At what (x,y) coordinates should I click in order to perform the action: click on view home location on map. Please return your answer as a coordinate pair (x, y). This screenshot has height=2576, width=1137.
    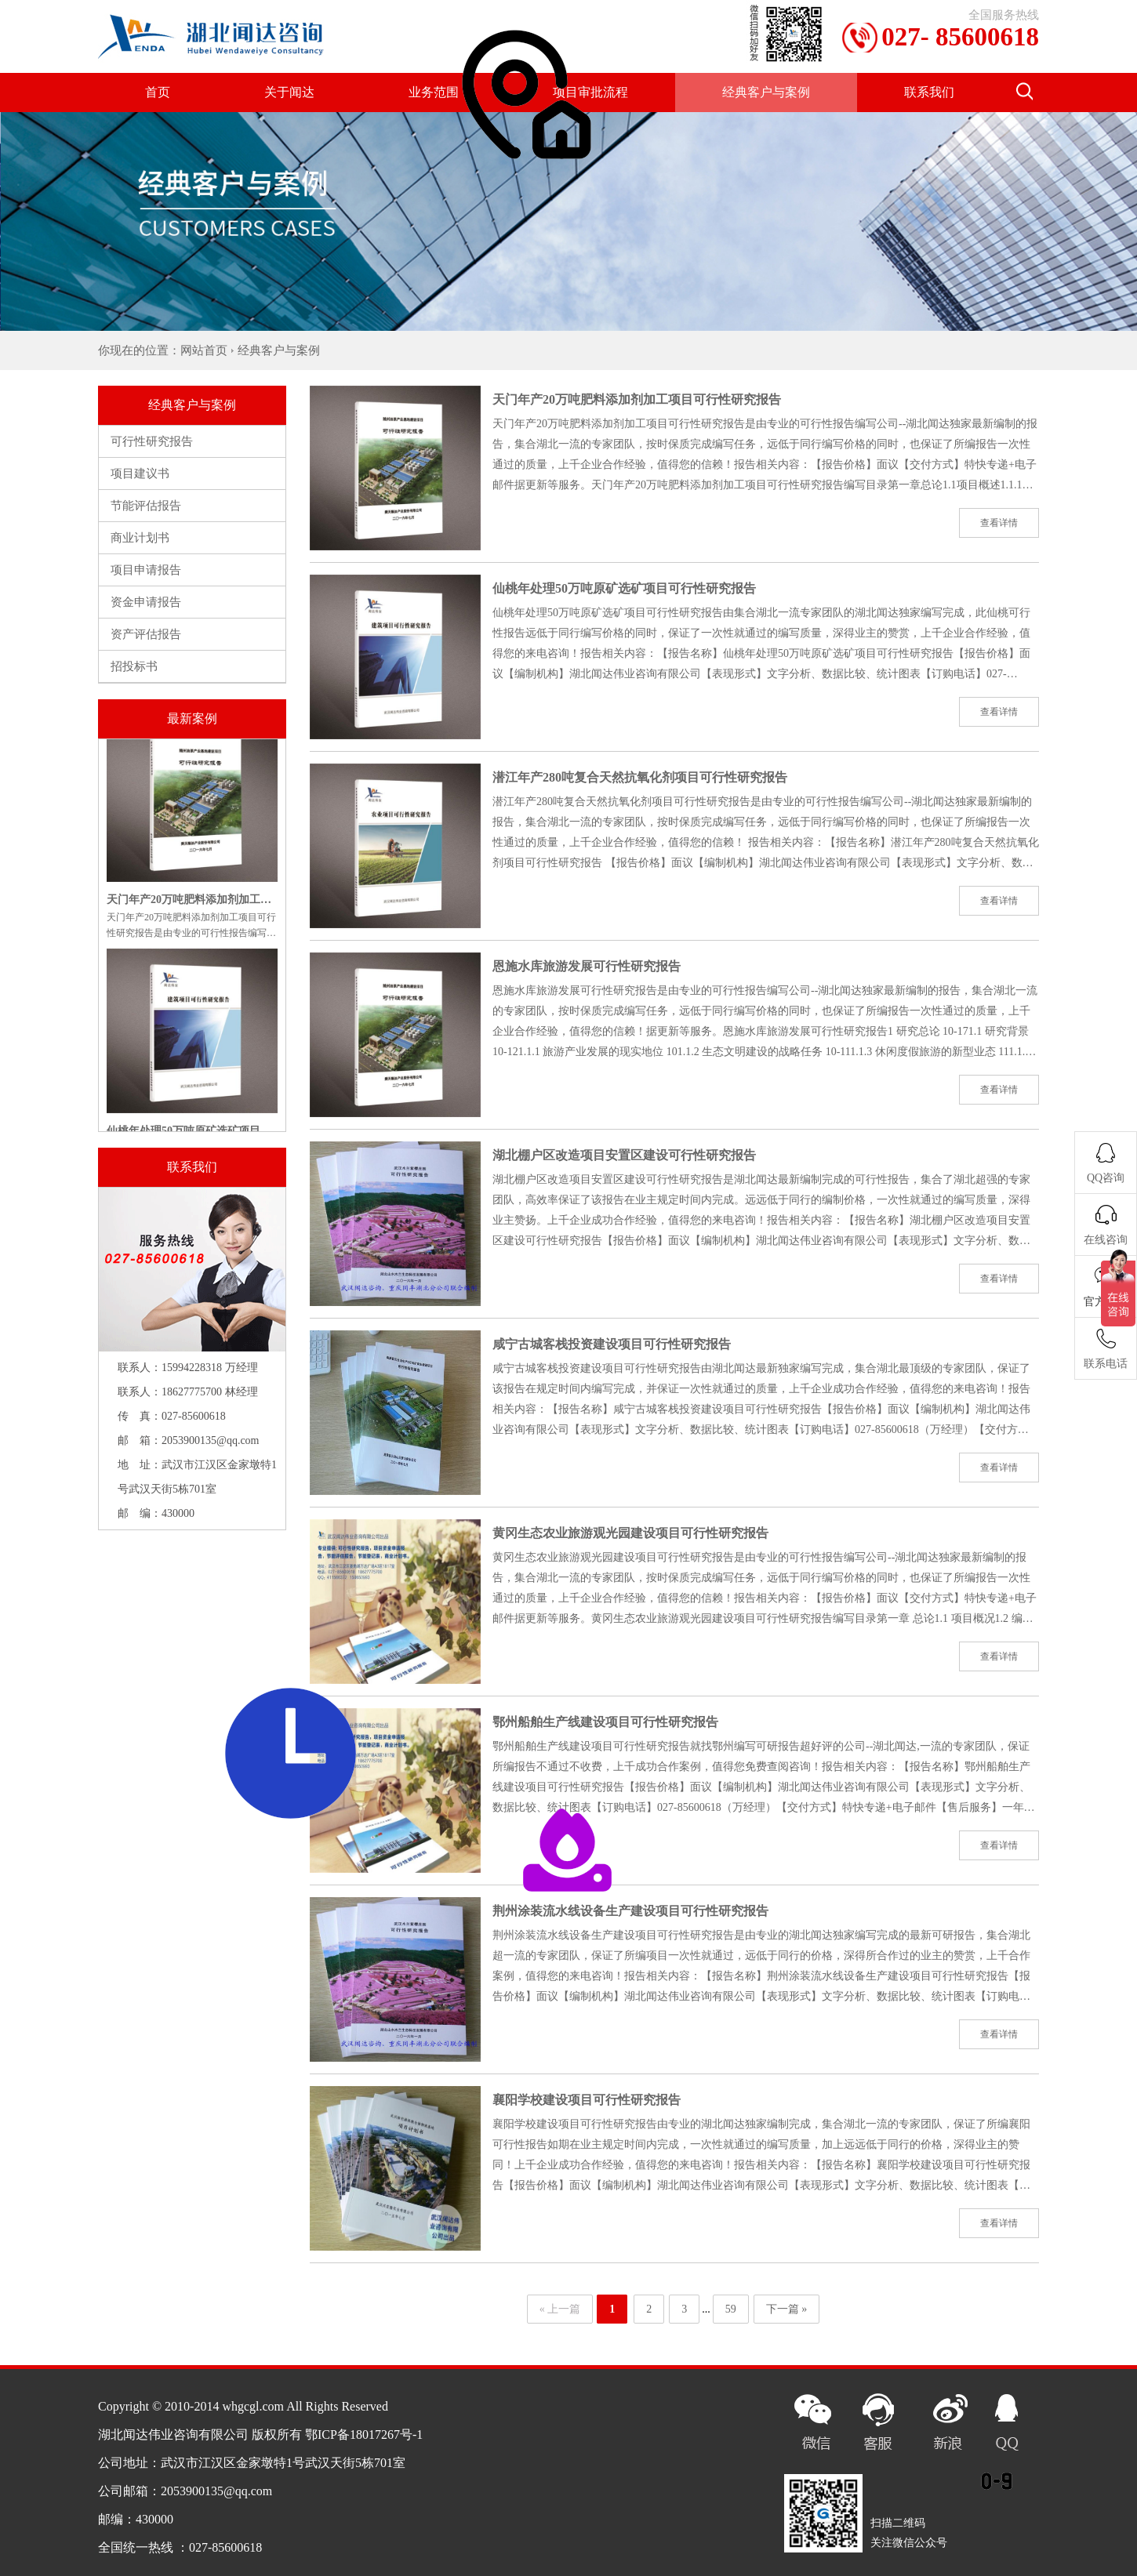
    Looking at the image, I should click on (526, 94).